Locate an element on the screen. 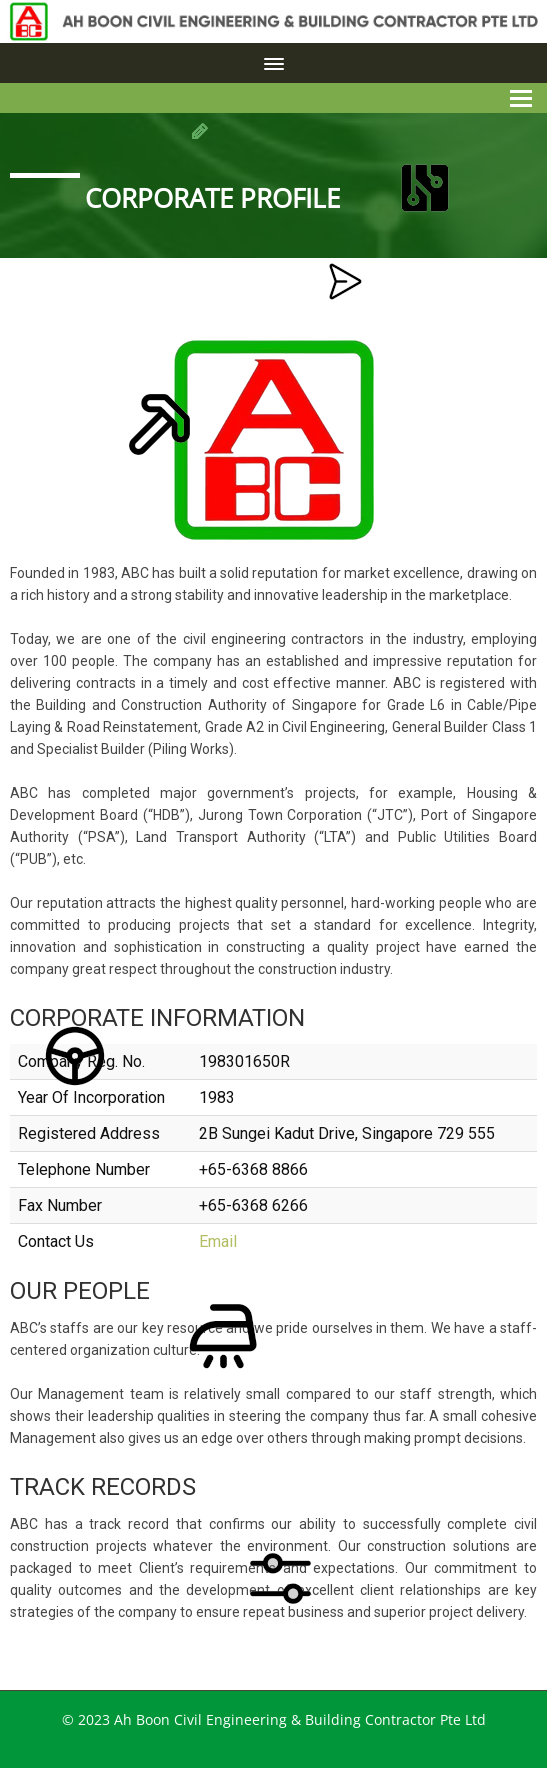 The height and width of the screenshot is (1768, 547). edit content or settings is located at coordinates (199, 131).